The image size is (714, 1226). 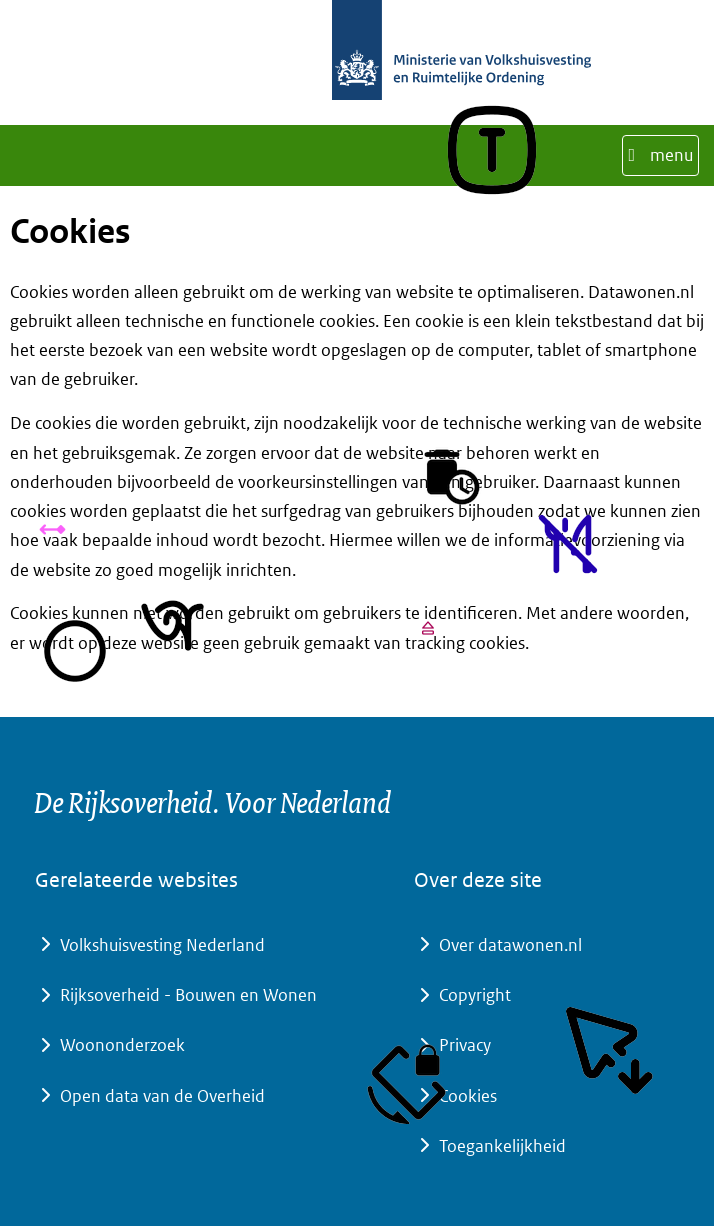 I want to click on lock screen rotation to current orientation, so click(x=408, y=1082).